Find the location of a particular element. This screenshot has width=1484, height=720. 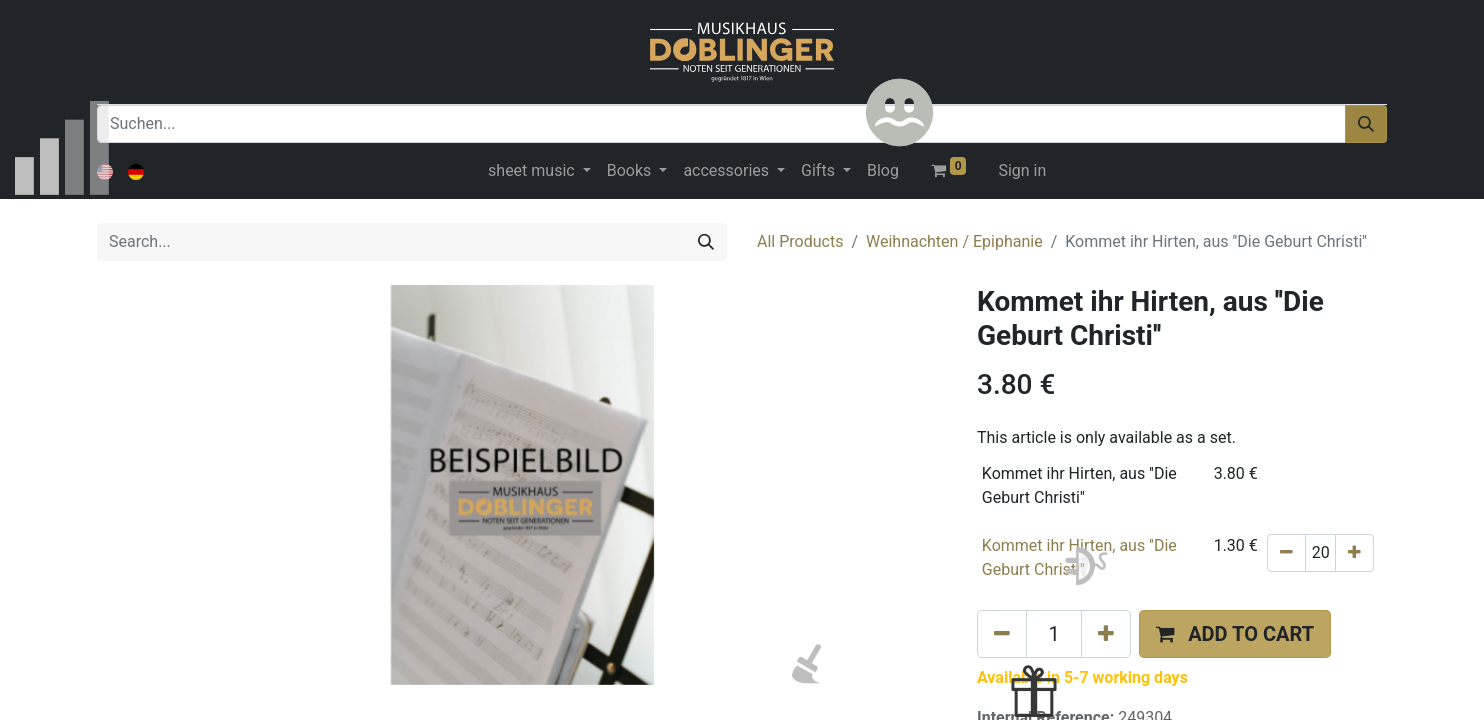

access online accounts settings is located at coordinates (1087, 566).